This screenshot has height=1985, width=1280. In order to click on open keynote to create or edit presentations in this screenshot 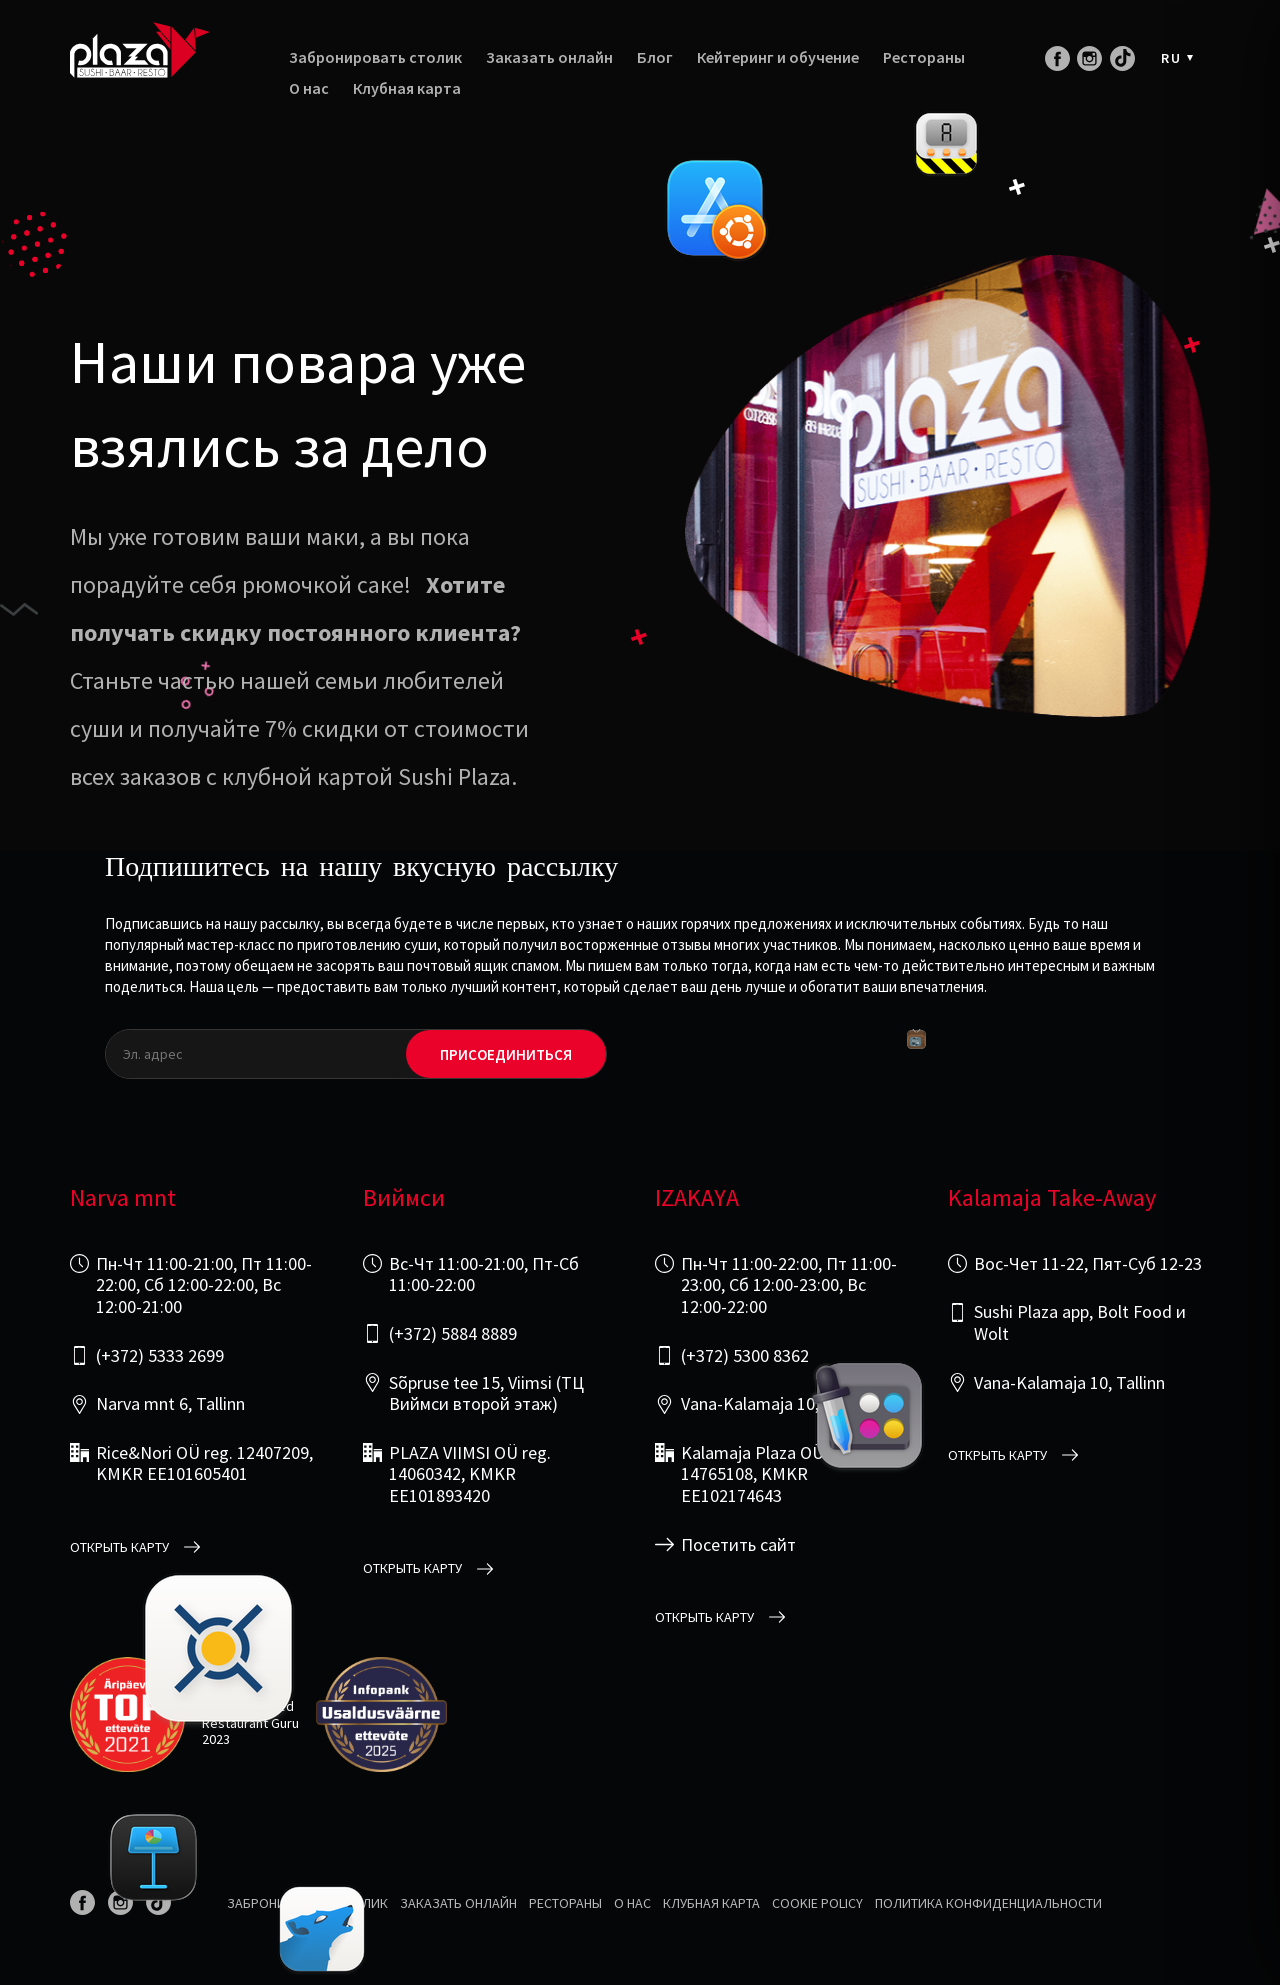, I will do `click(153, 1857)`.